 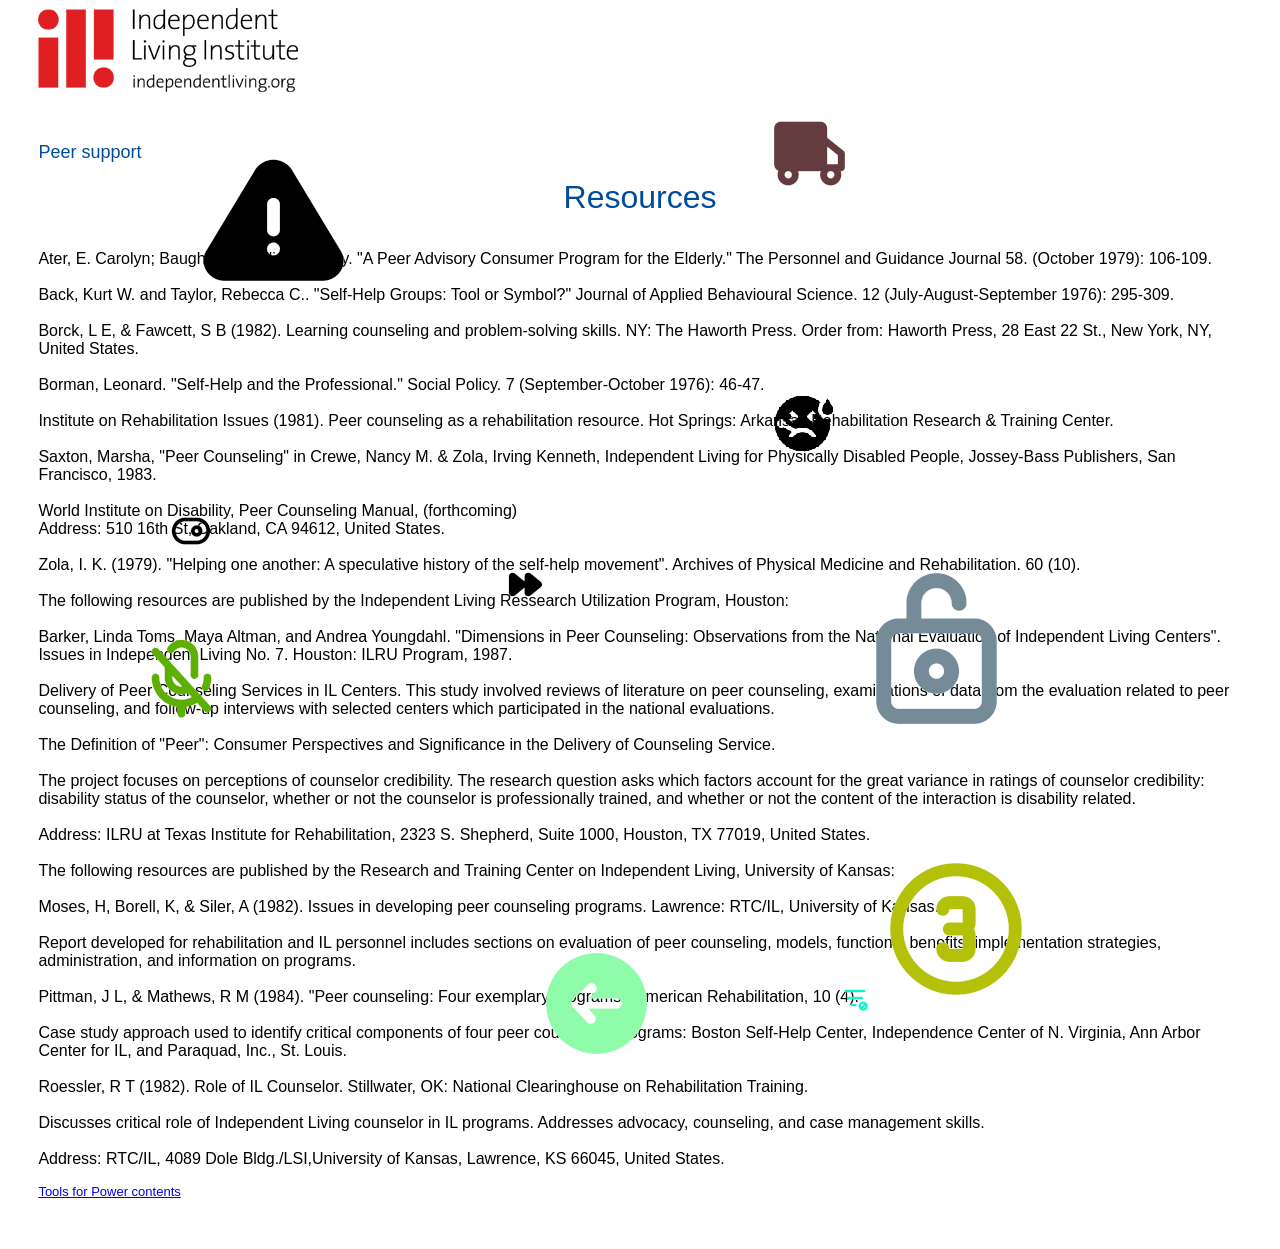 I want to click on mute your microphone, so click(x=181, y=677).